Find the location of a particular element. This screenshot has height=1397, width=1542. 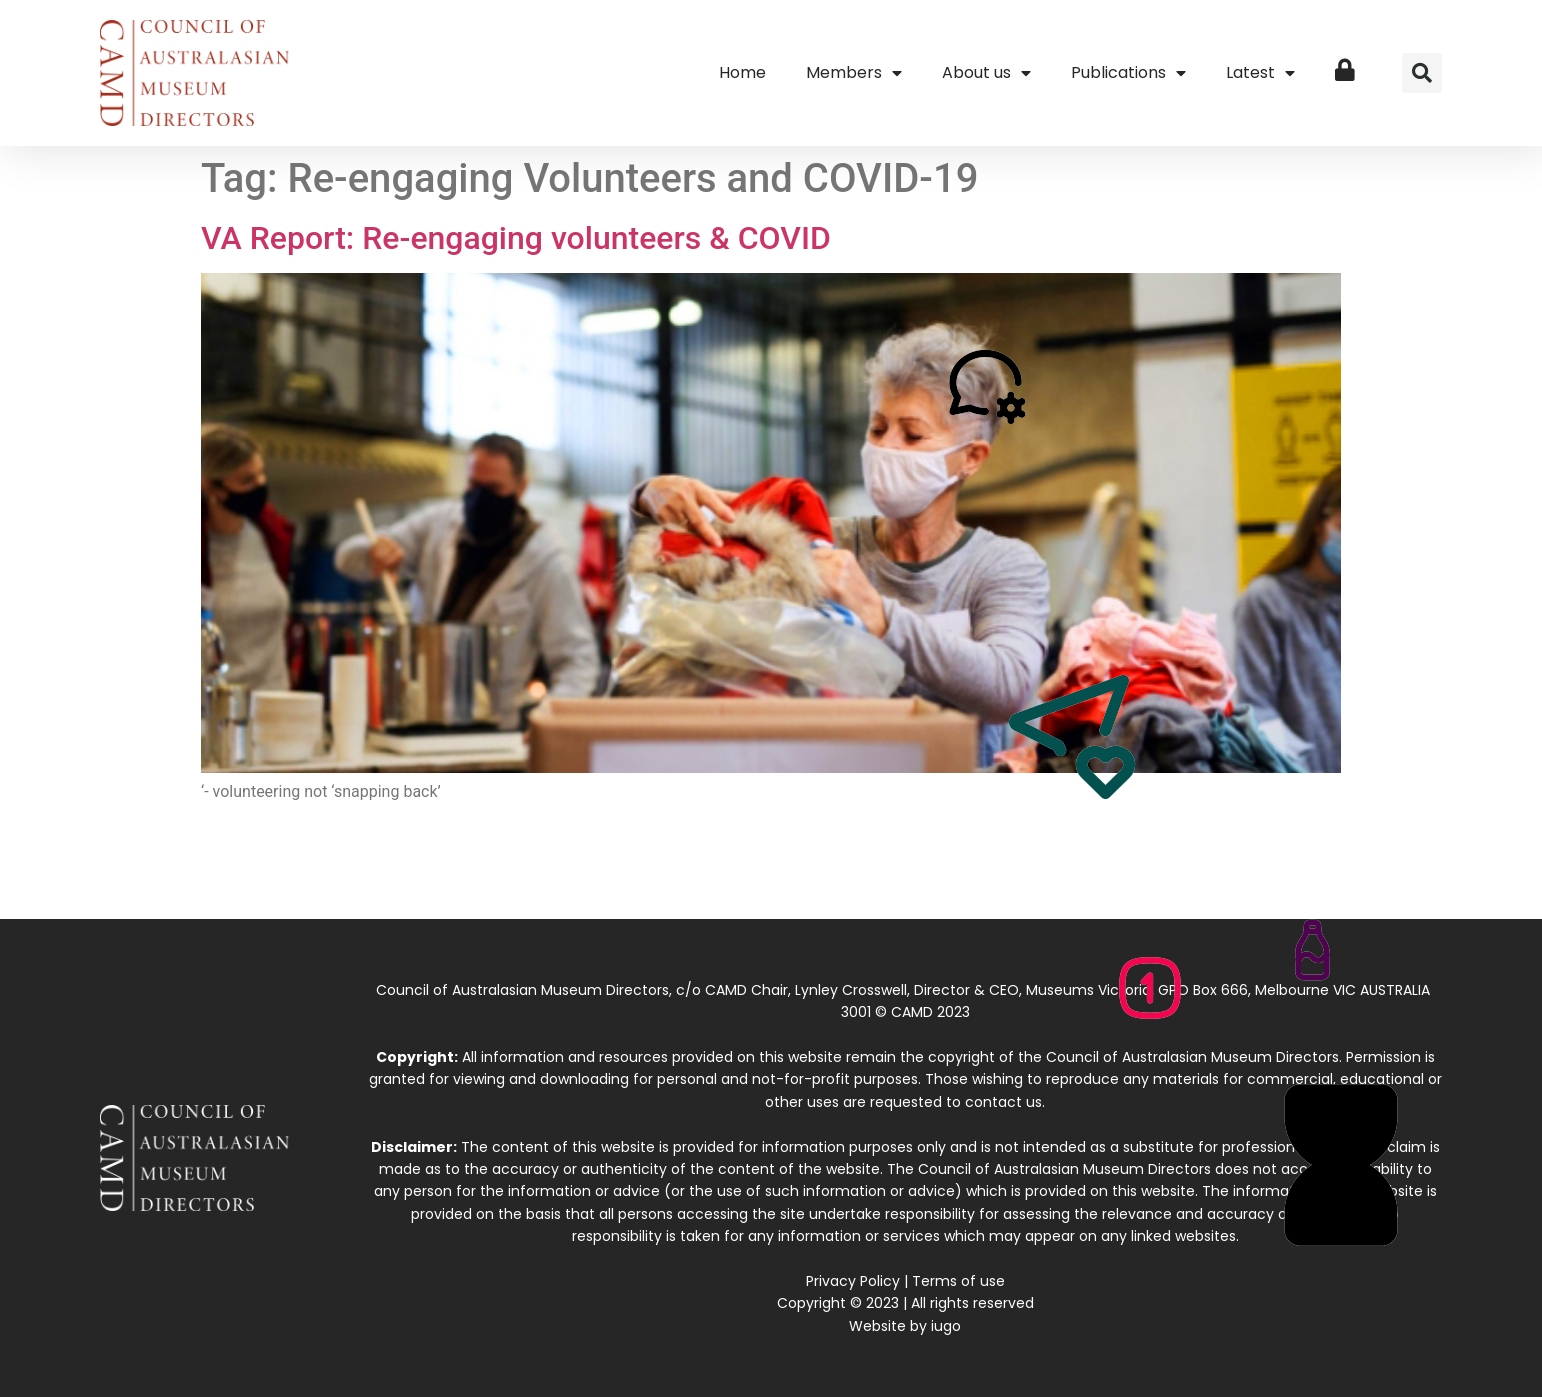

view beverage or drink options is located at coordinates (1312, 951).